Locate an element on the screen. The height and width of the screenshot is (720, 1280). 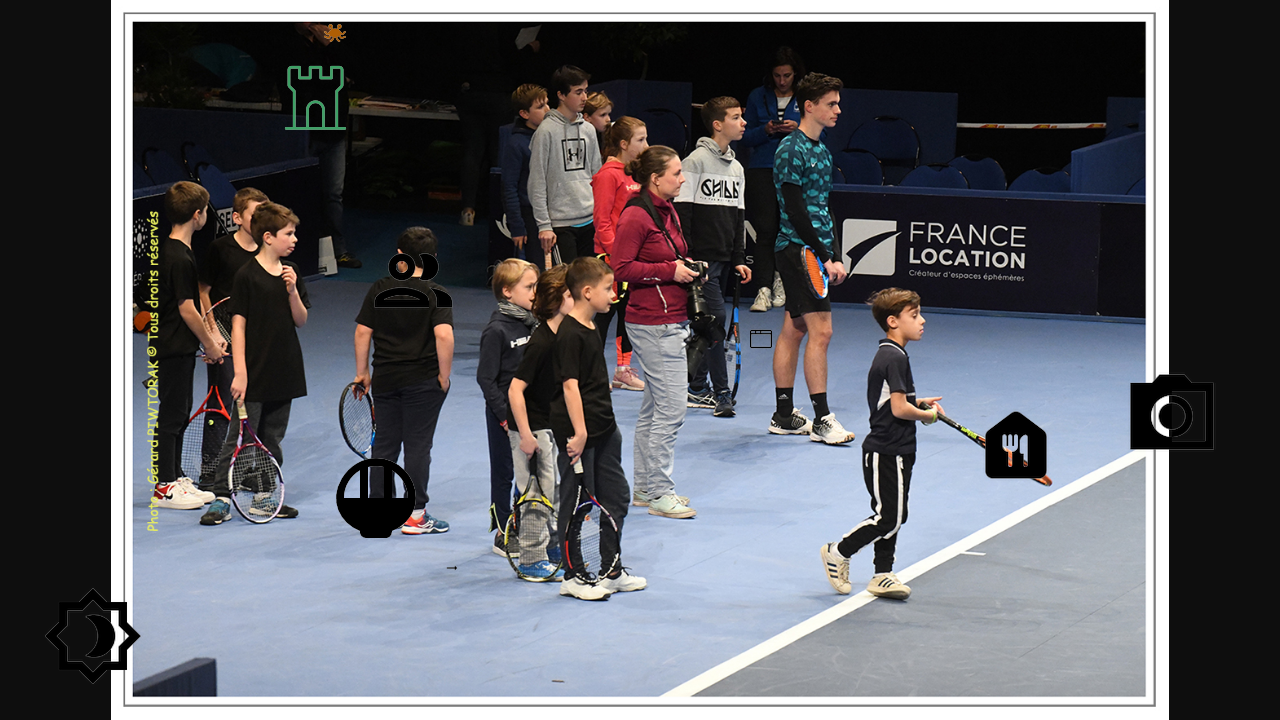
access castle or fortress-themed content is located at coordinates (315, 96).